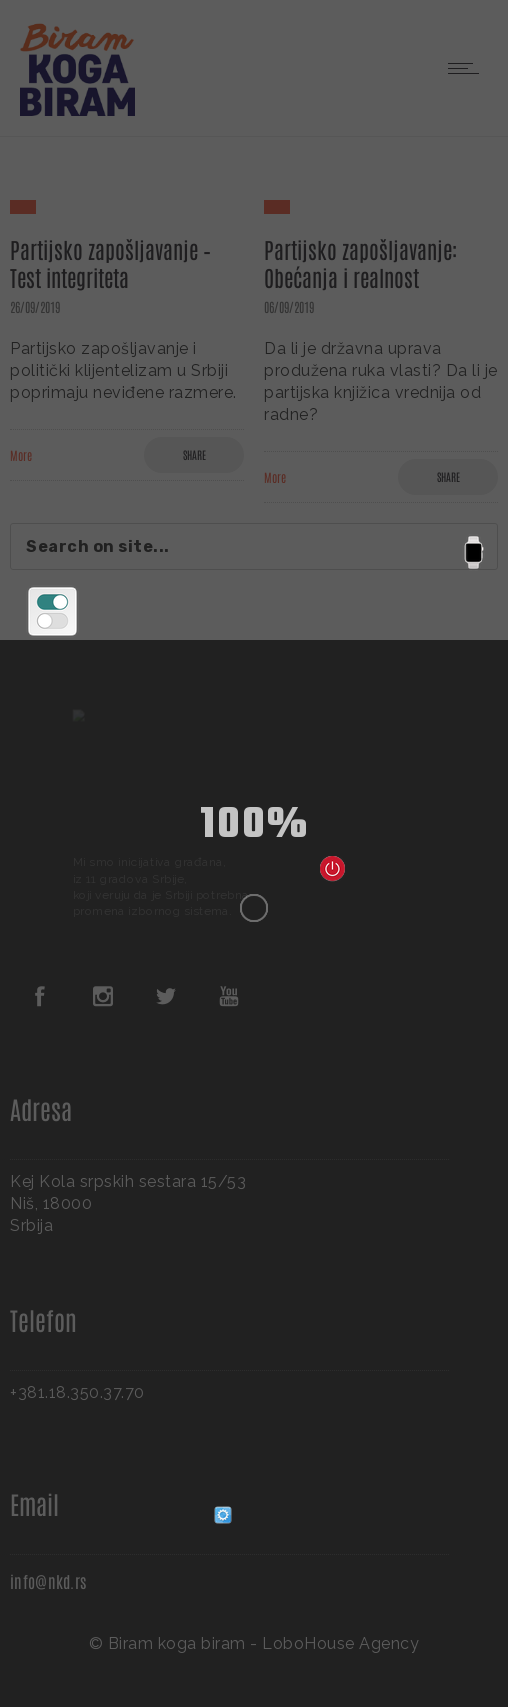 The image size is (508, 1707). I want to click on apple watch series 2 device icon, so click(473, 552).